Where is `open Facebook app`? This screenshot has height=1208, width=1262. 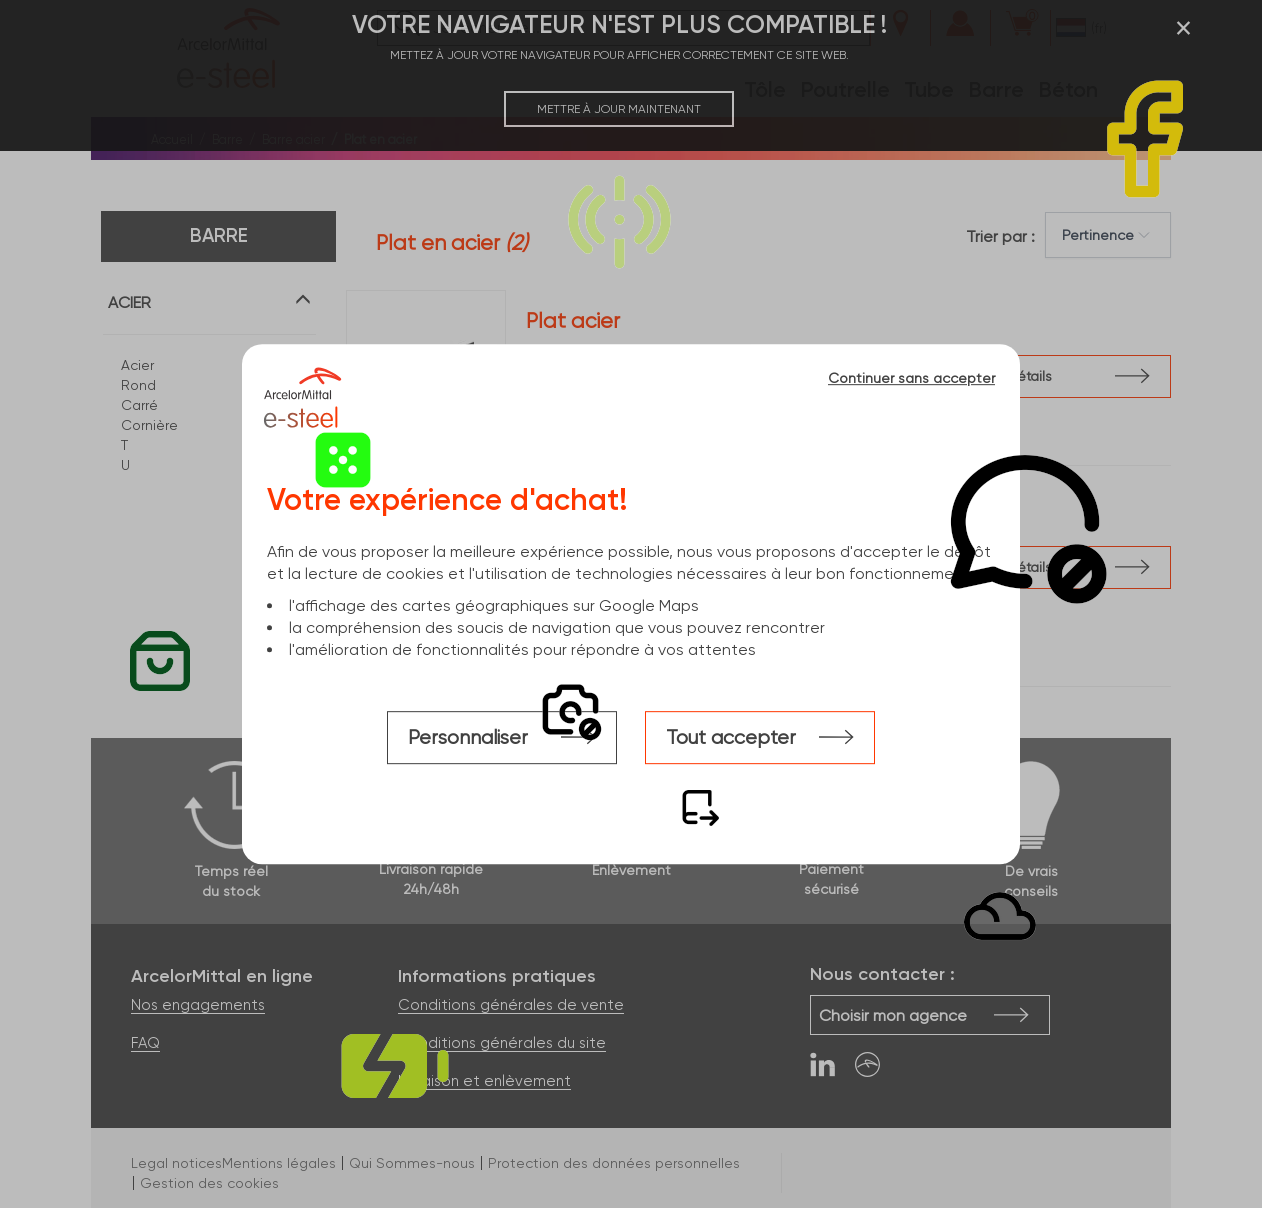
open Facebook app is located at coordinates (1148, 139).